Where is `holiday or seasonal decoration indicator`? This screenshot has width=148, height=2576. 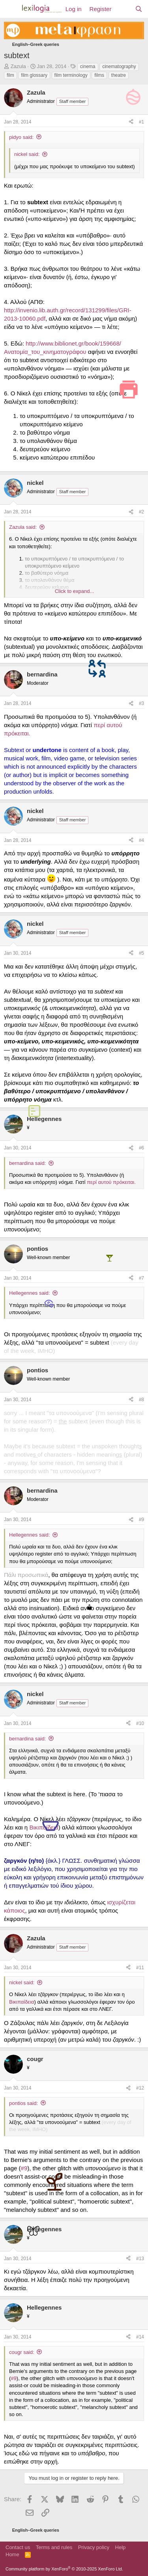 holiday or seasonal decoration indicator is located at coordinates (133, 97).